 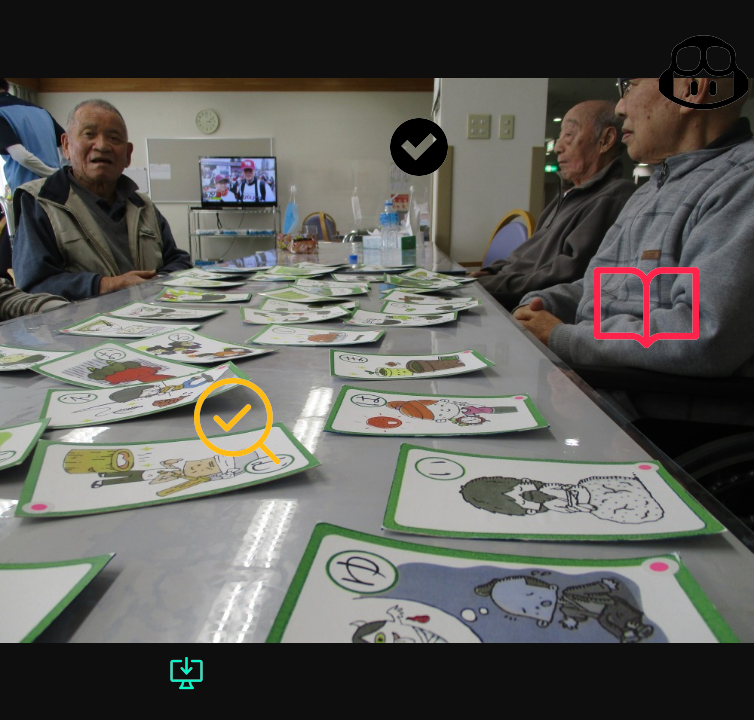 I want to click on download to desktop, so click(x=186, y=674).